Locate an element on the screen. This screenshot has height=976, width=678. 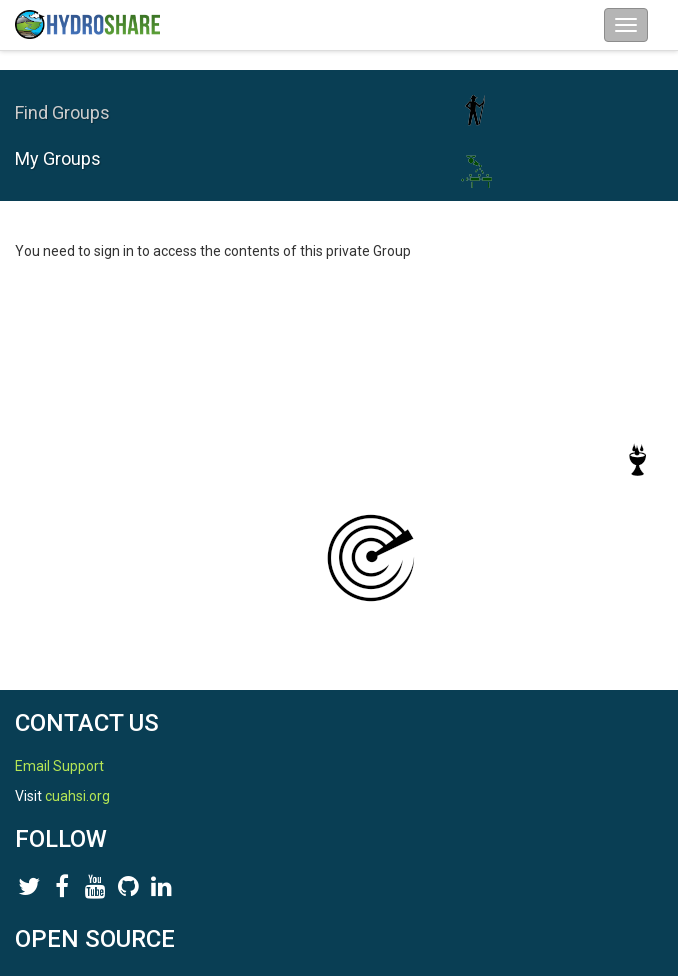
access automation or manufacturing settings is located at coordinates (475, 171).